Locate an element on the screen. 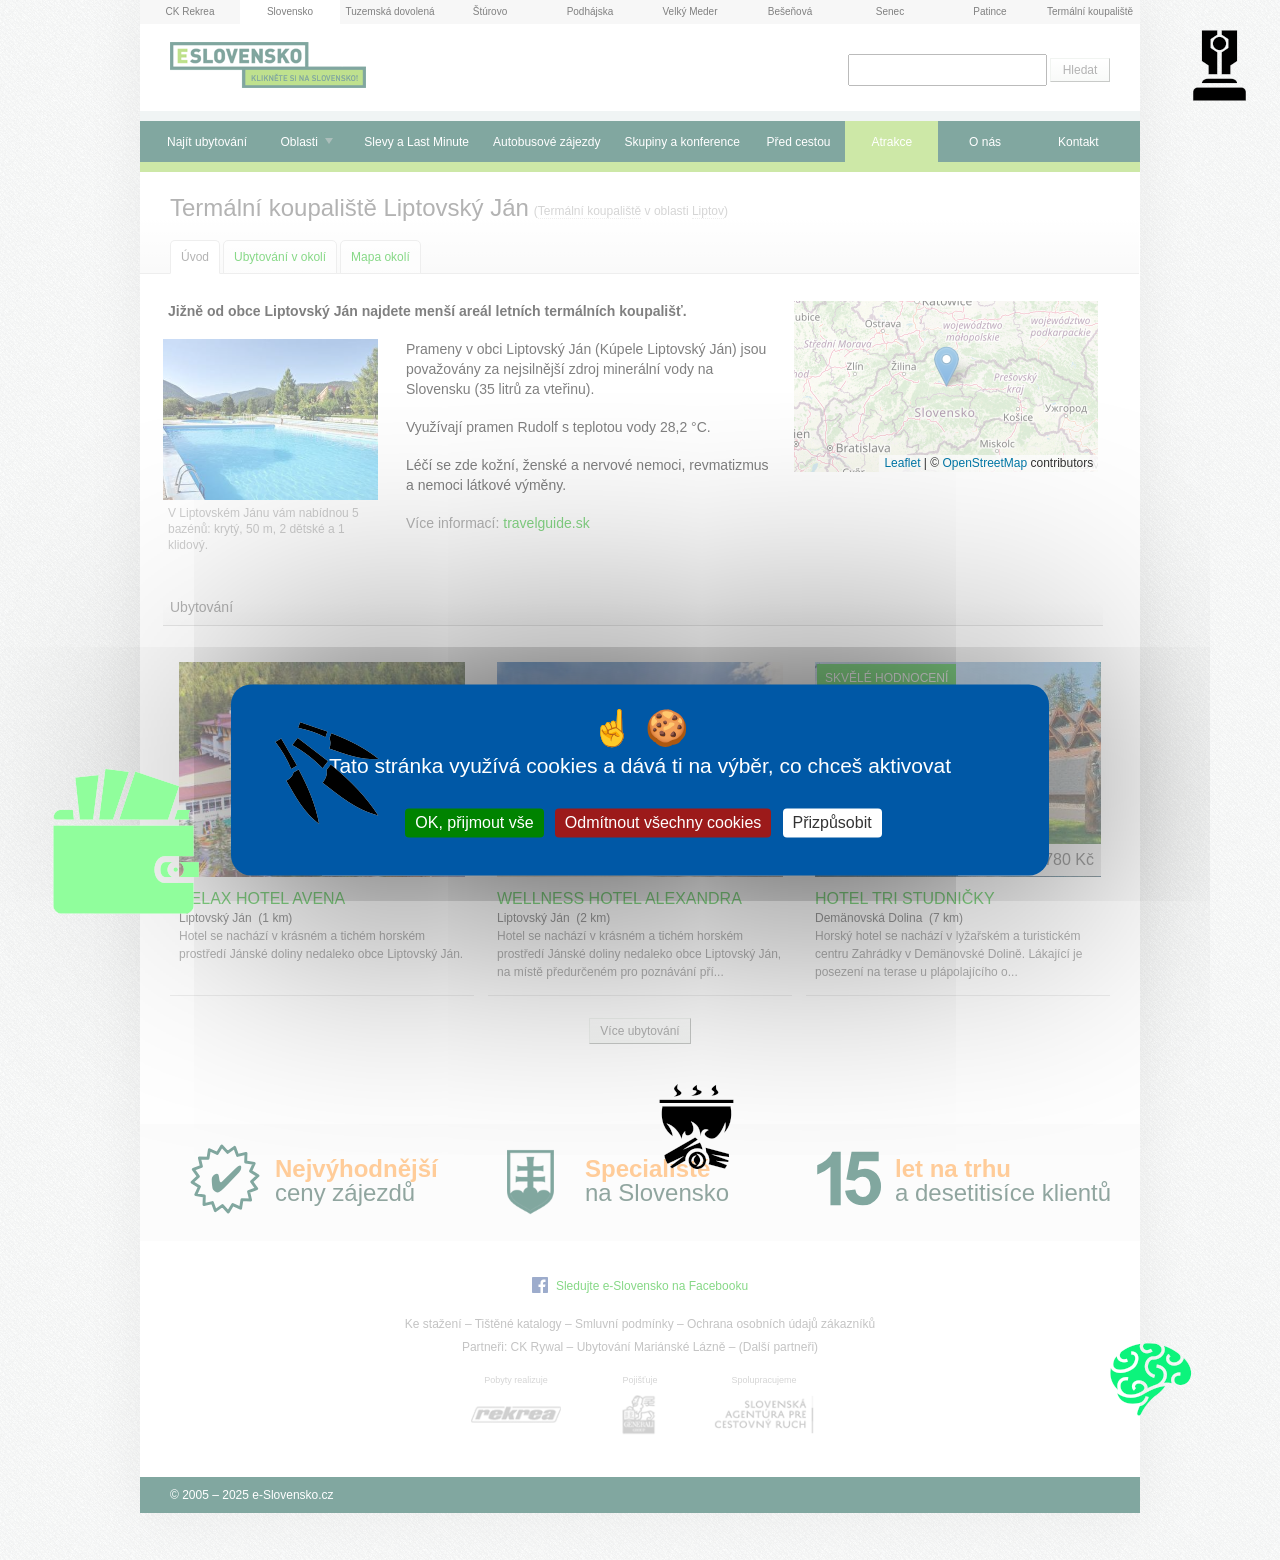 The width and height of the screenshot is (1280, 1560). access AI or smart features is located at coordinates (1150, 1377).